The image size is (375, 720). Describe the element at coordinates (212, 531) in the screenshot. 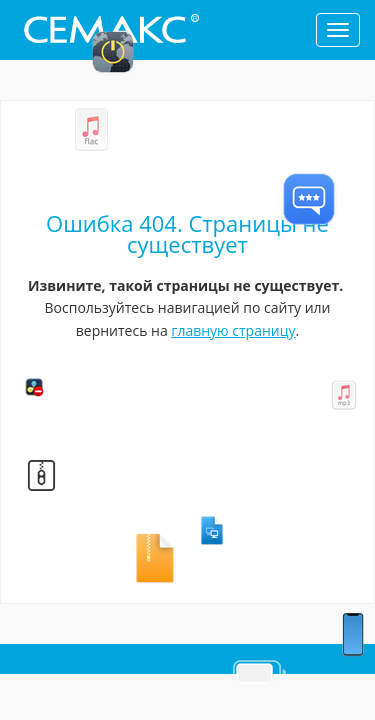

I see `open a remote desktop connection file` at that location.